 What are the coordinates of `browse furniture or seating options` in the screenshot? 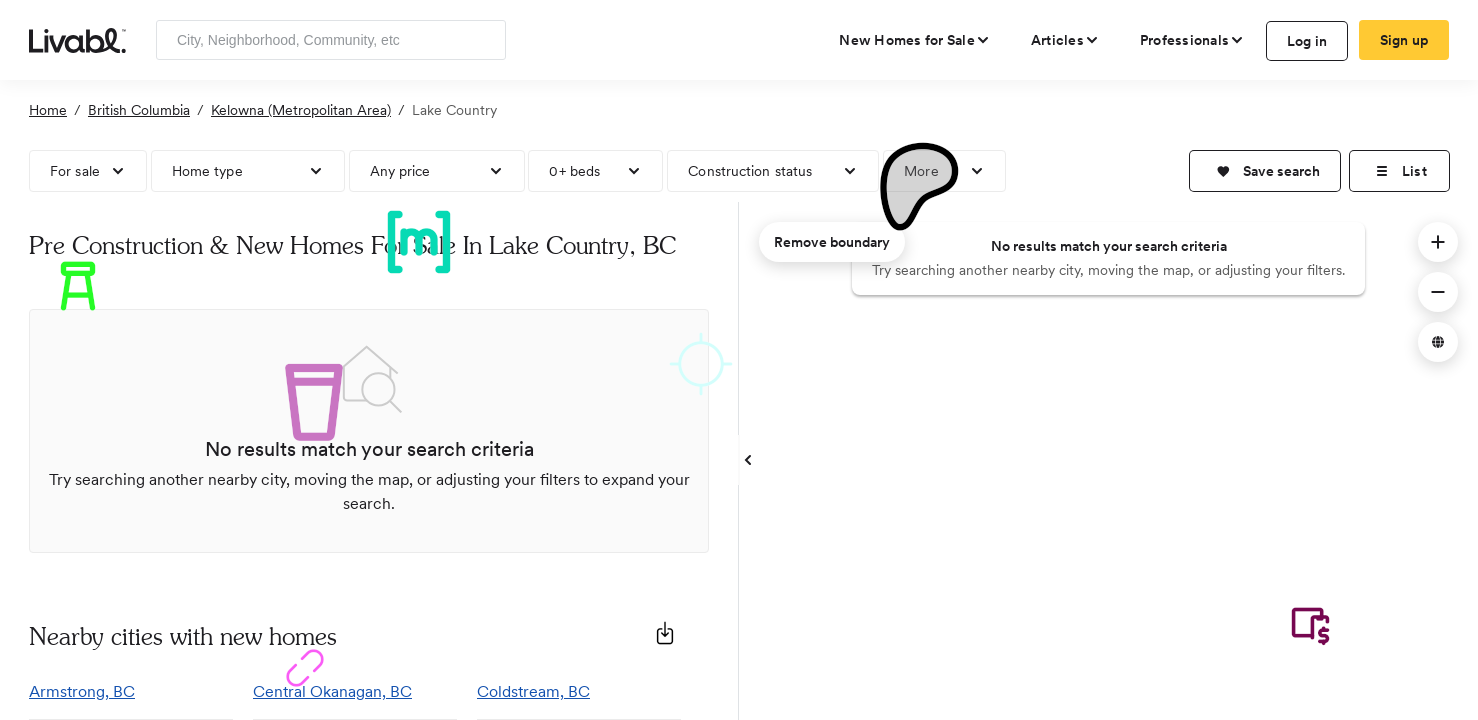 It's located at (78, 286).